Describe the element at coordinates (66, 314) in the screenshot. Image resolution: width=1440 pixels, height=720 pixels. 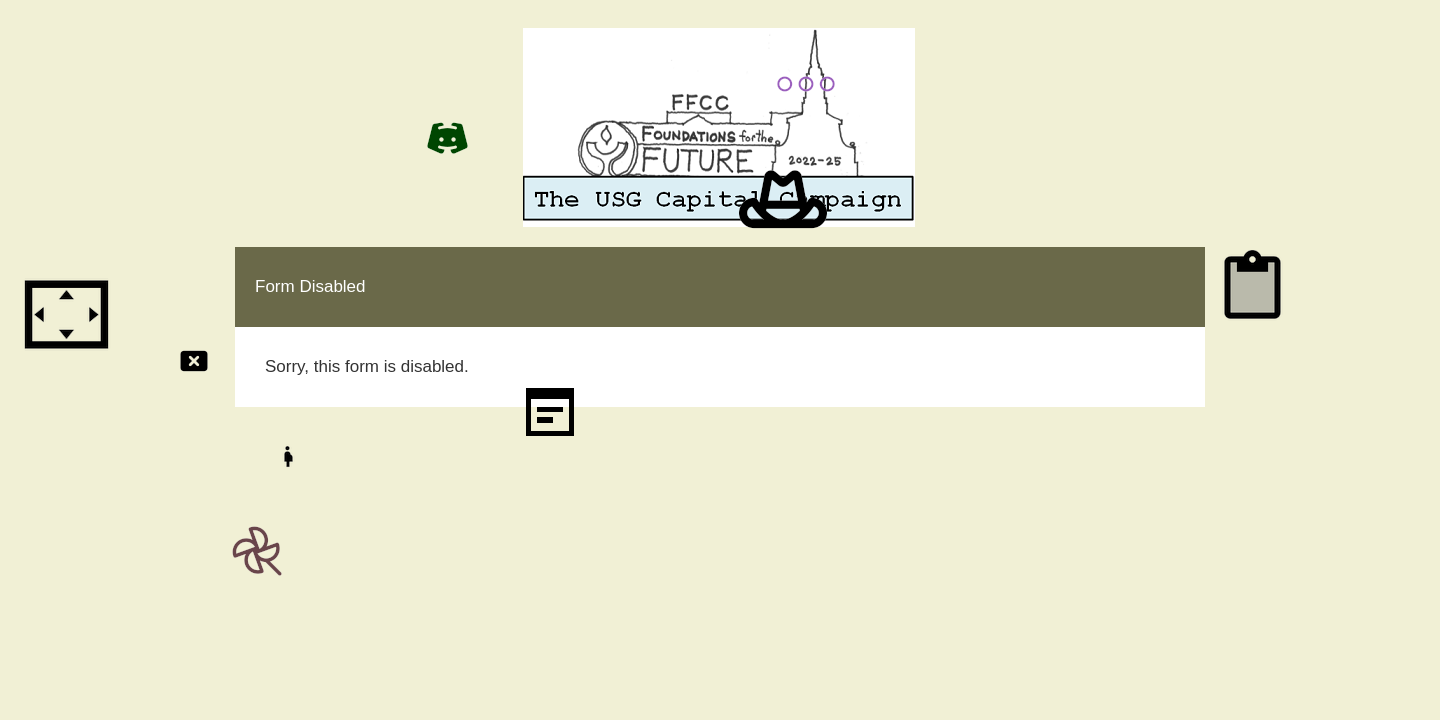
I see `adjust display overscan or screen boundaries` at that location.